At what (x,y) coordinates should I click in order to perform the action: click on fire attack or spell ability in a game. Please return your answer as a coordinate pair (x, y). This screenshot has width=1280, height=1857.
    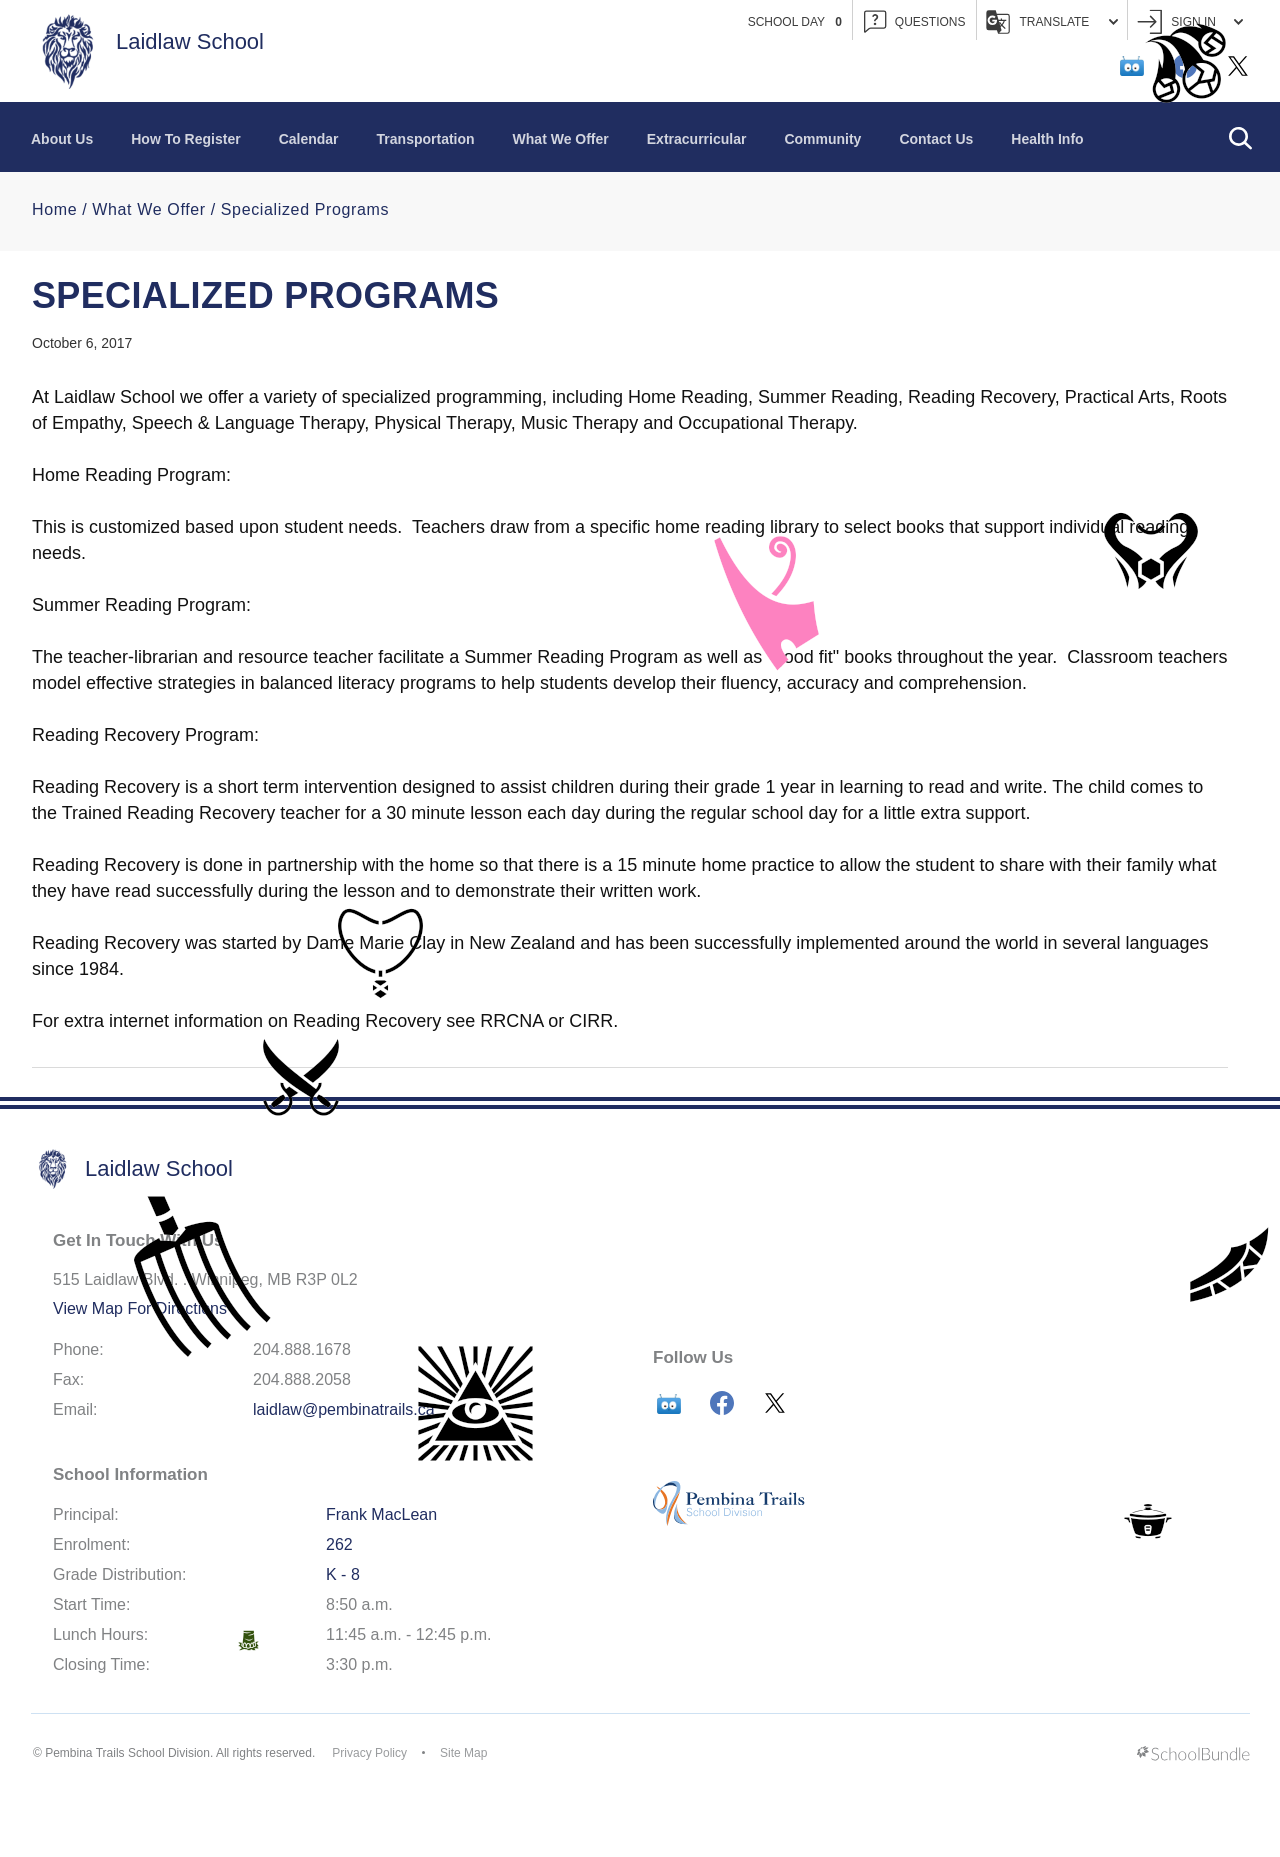
    Looking at the image, I should click on (1184, 62).